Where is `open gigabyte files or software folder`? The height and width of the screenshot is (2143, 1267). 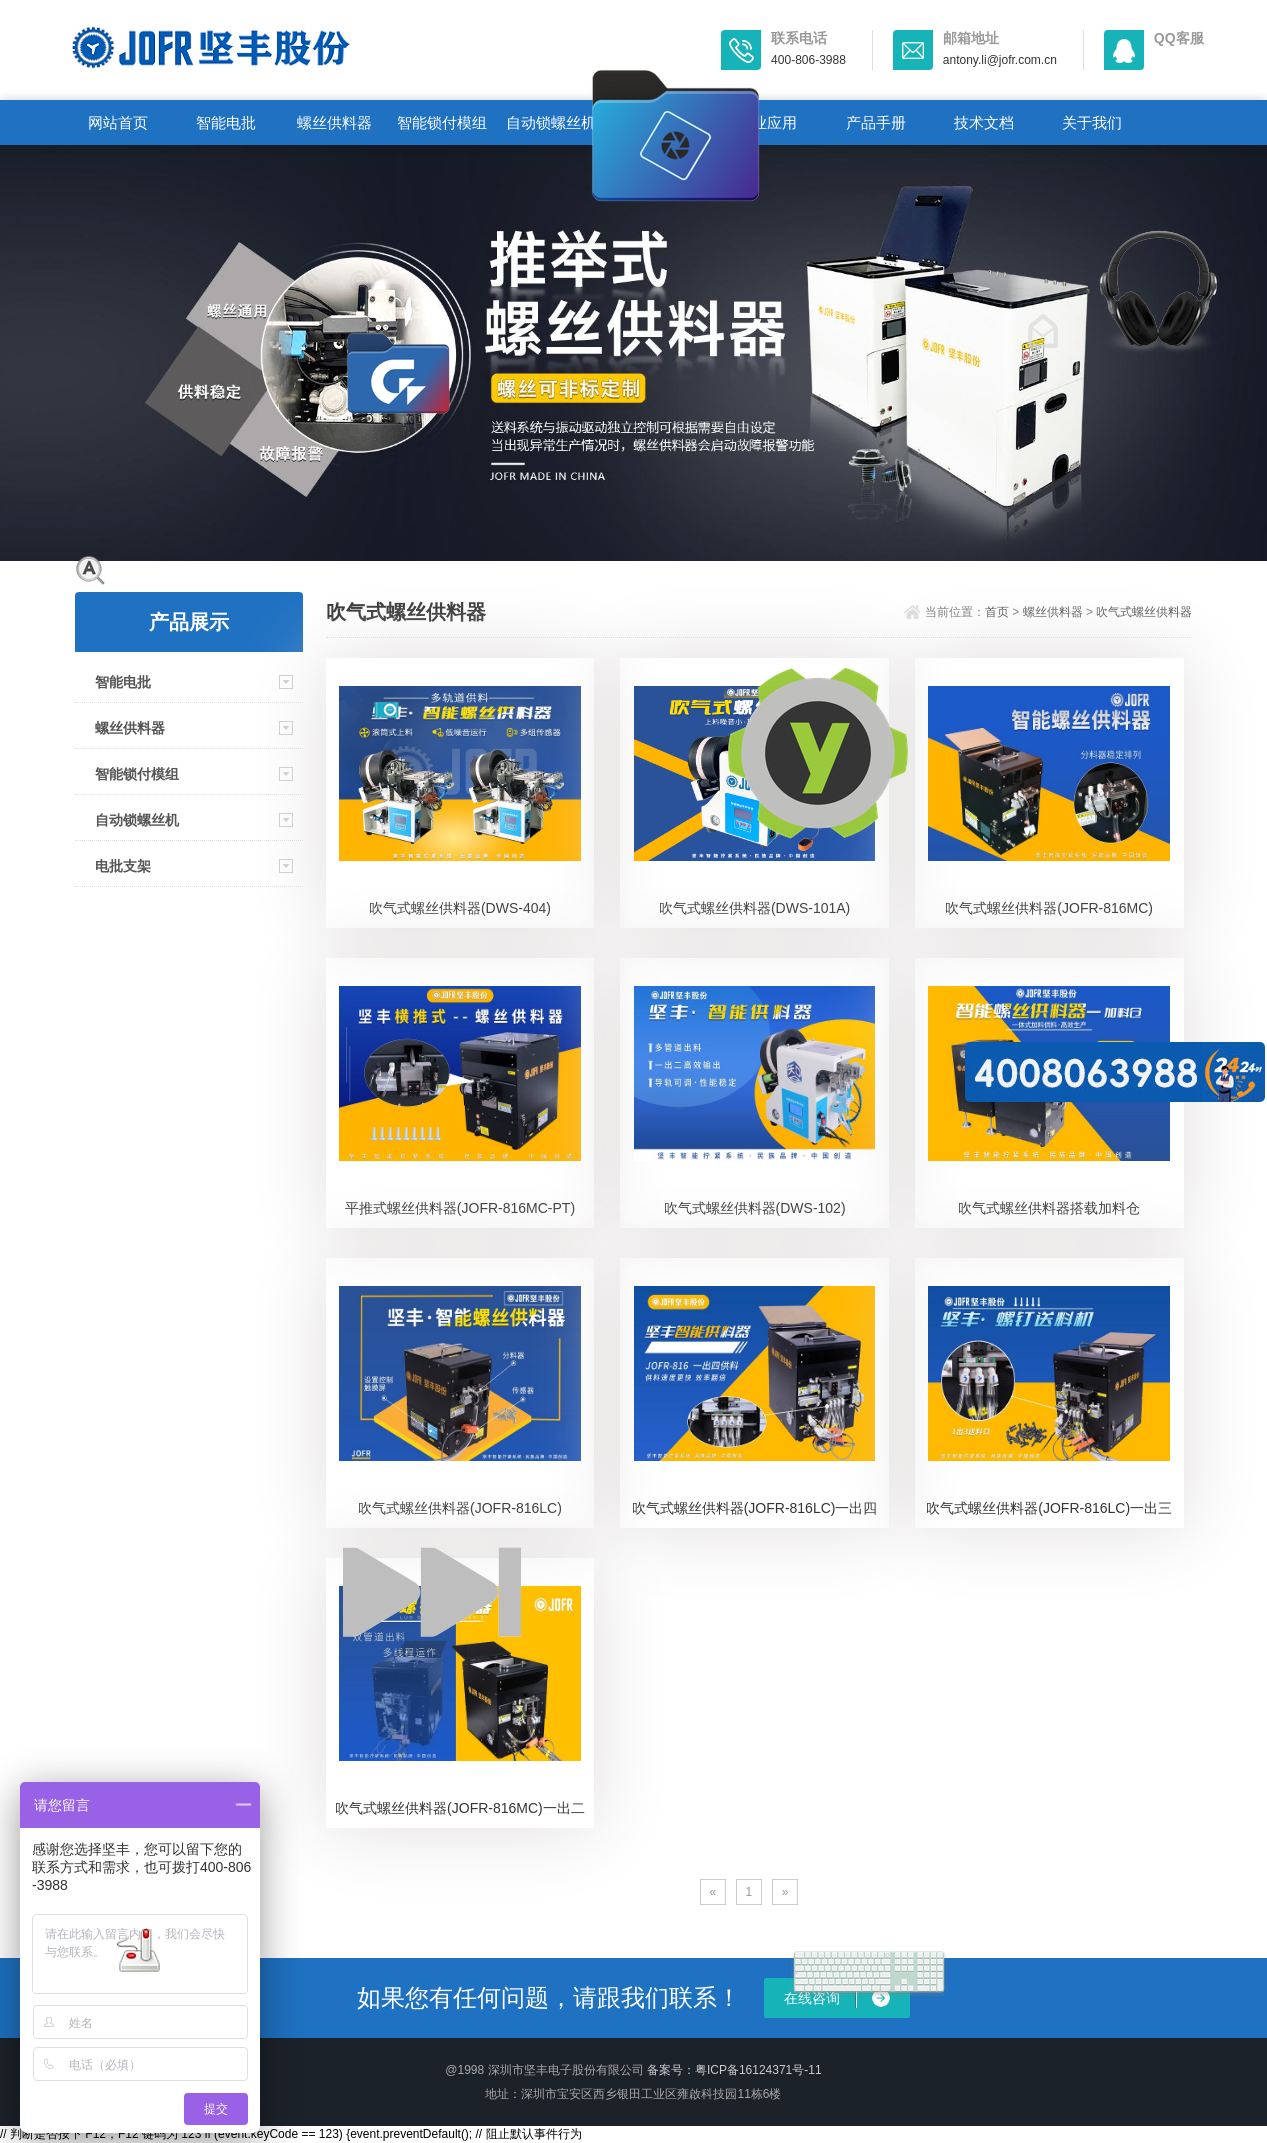 open gigabyte files or software folder is located at coordinates (398, 376).